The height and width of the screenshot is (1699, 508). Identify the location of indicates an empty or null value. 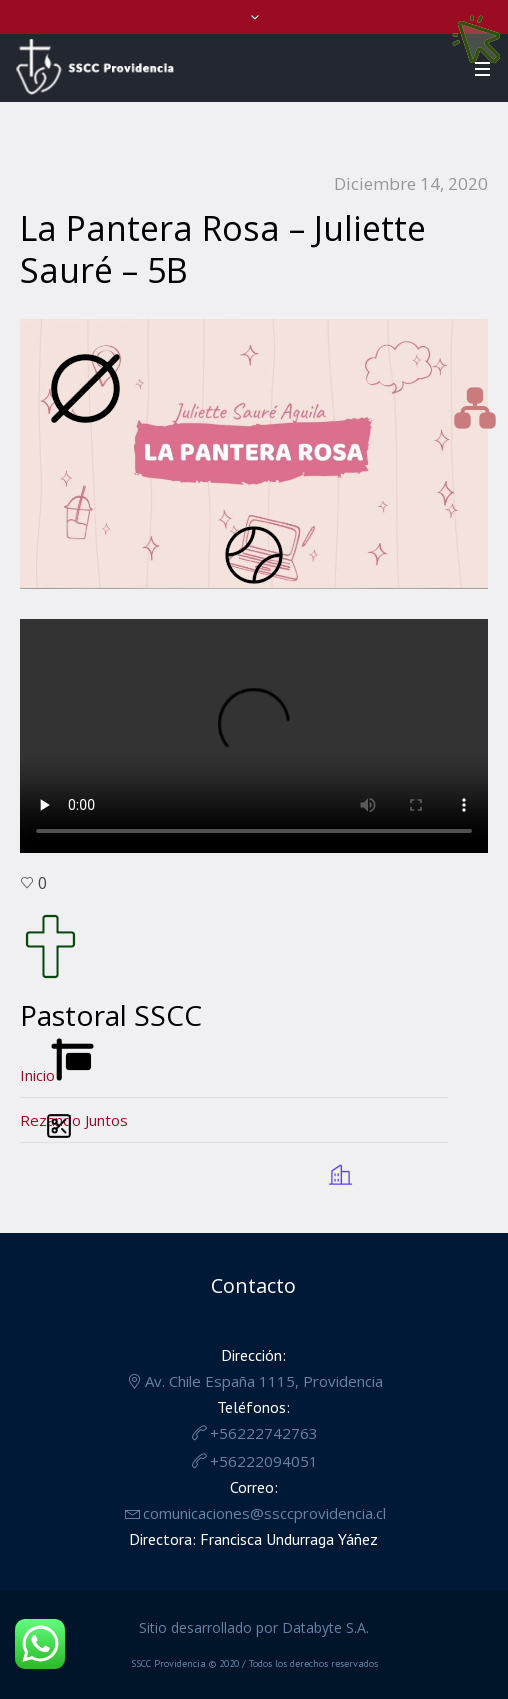
(85, 388).